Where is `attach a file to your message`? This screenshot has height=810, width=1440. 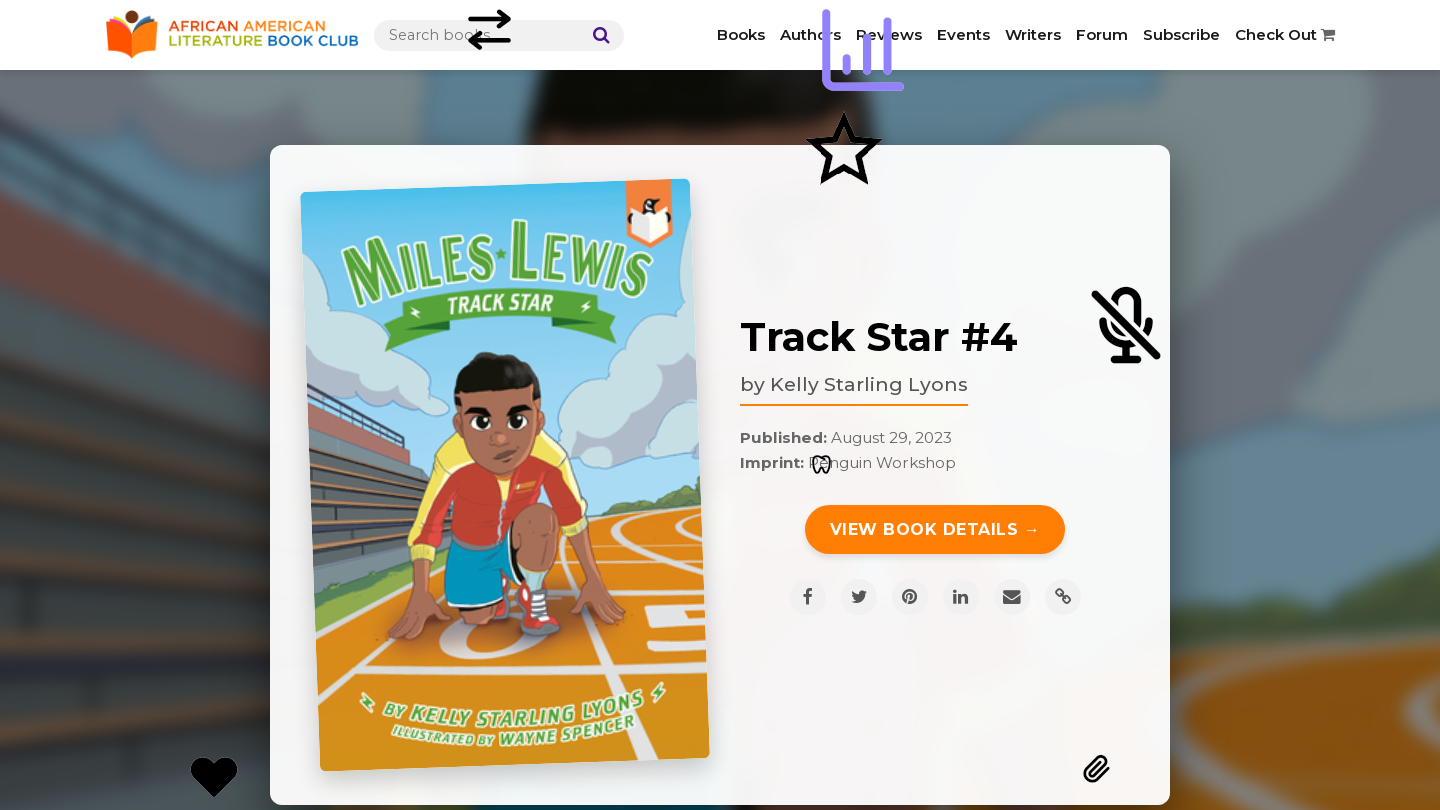 attach a file to your message is located at coordinates (1096, 769).